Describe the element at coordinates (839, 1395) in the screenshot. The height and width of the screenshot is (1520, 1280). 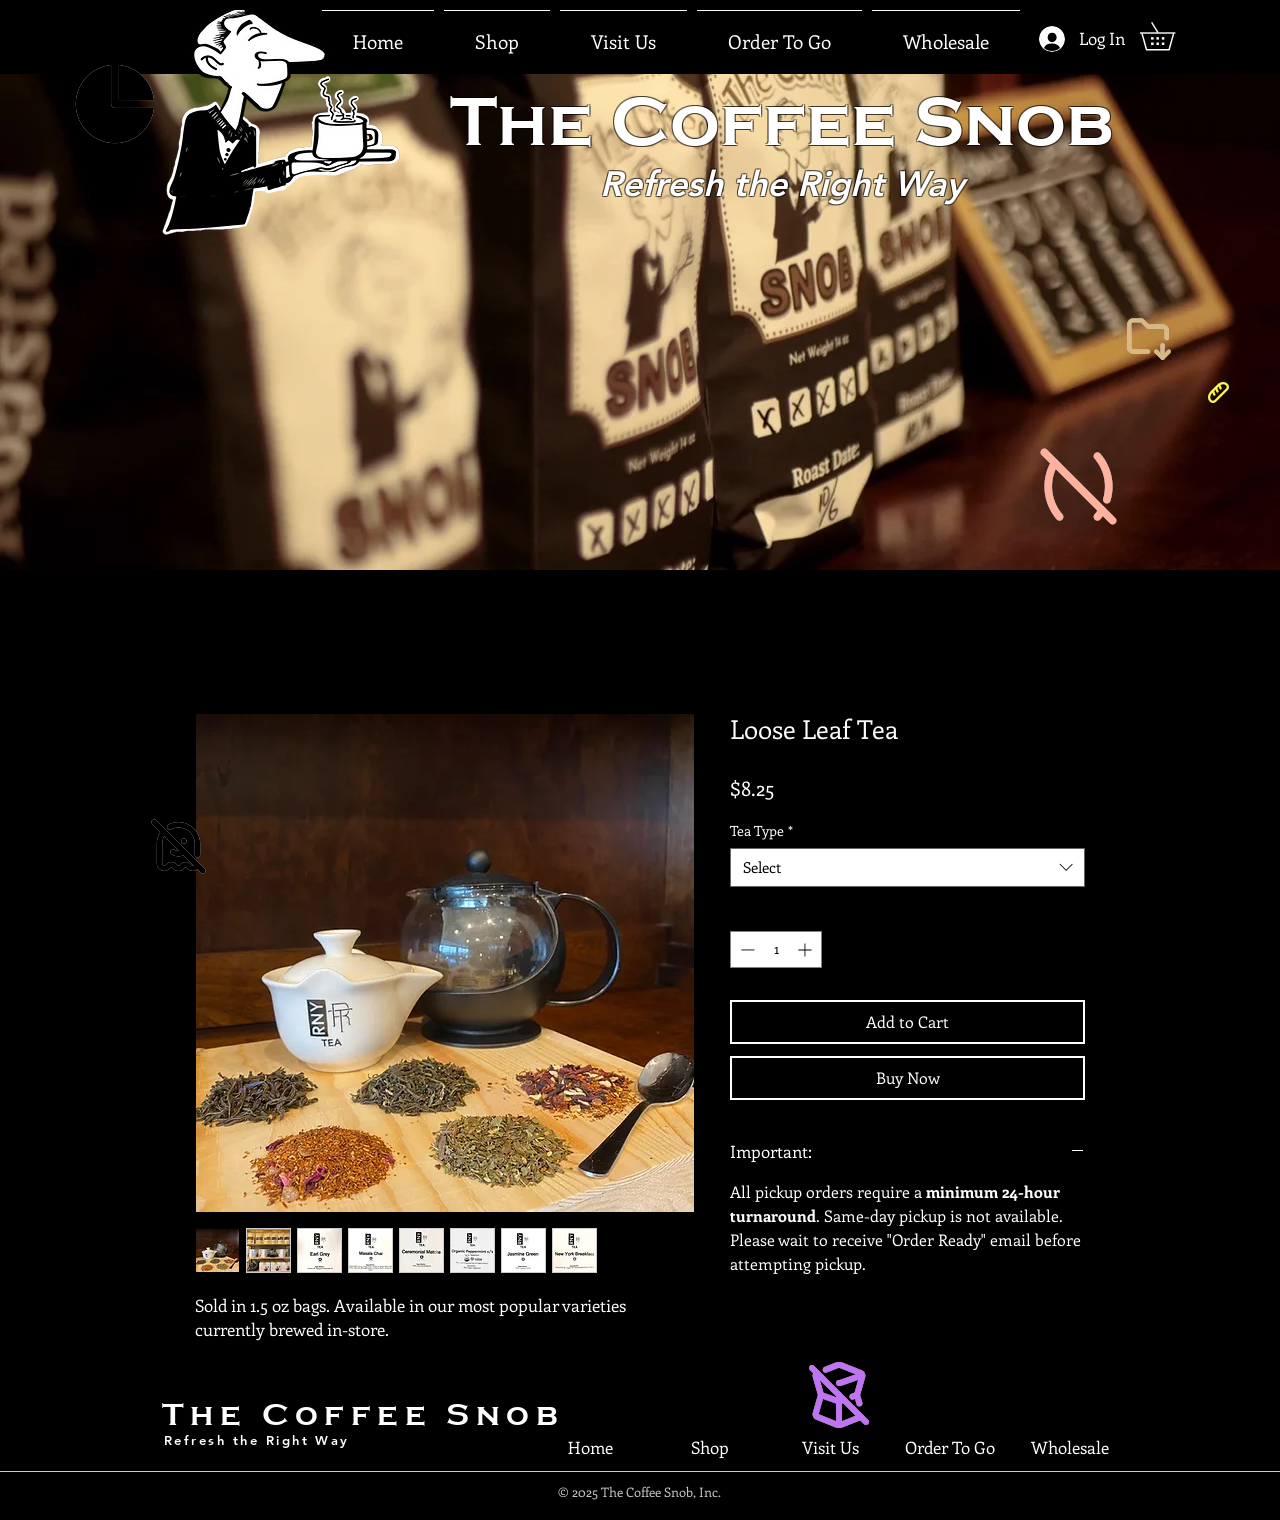
I see `disable 3D object rendering` at that location.